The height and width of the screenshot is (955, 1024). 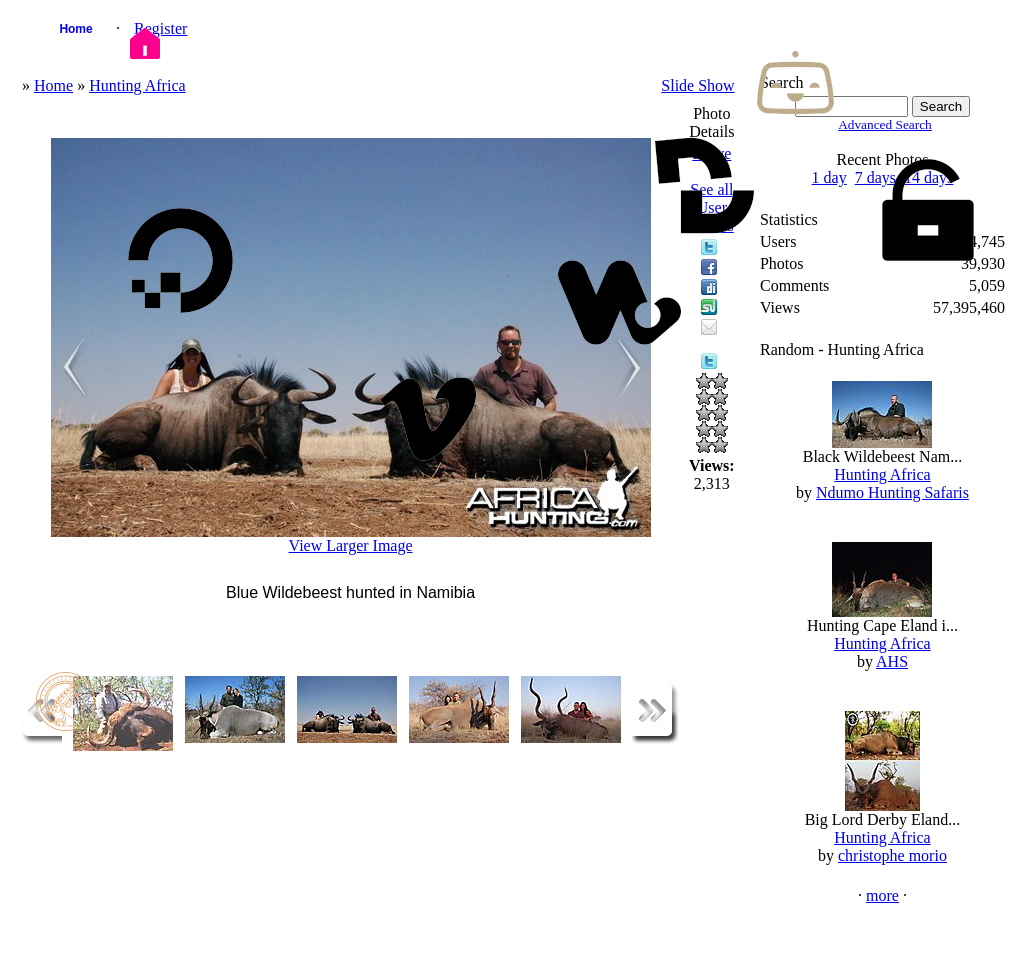 I want to click on open Decap CMS dashboard, so click(x=704, y=185).